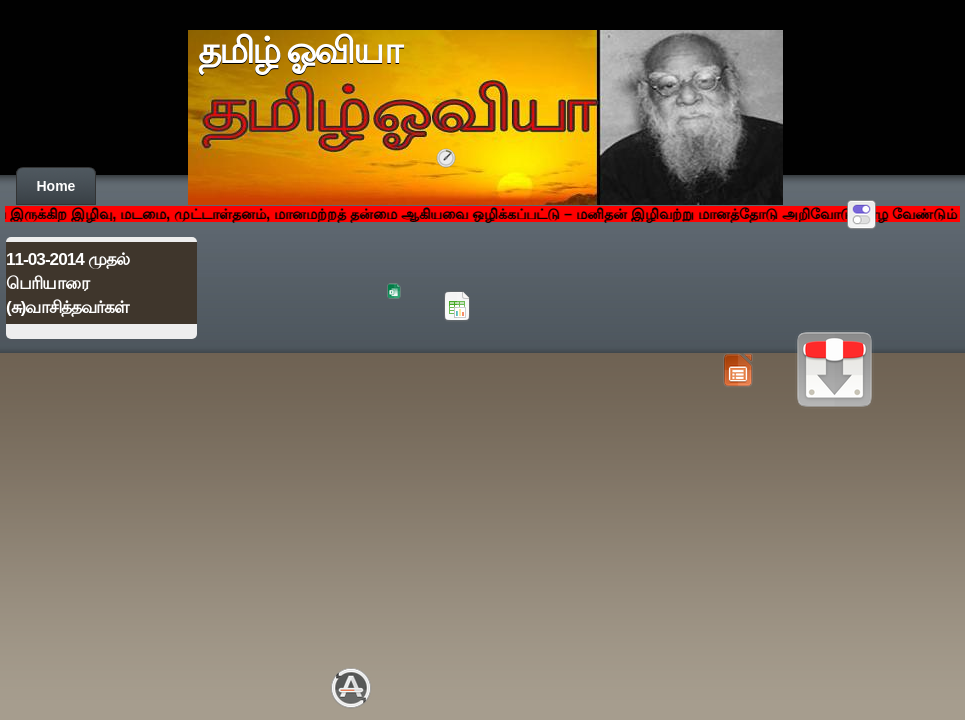 The width and height of the screenshot is (965, 720). I want to click on indicates a microsoft excel spreadsheet file, so click(394, 291).